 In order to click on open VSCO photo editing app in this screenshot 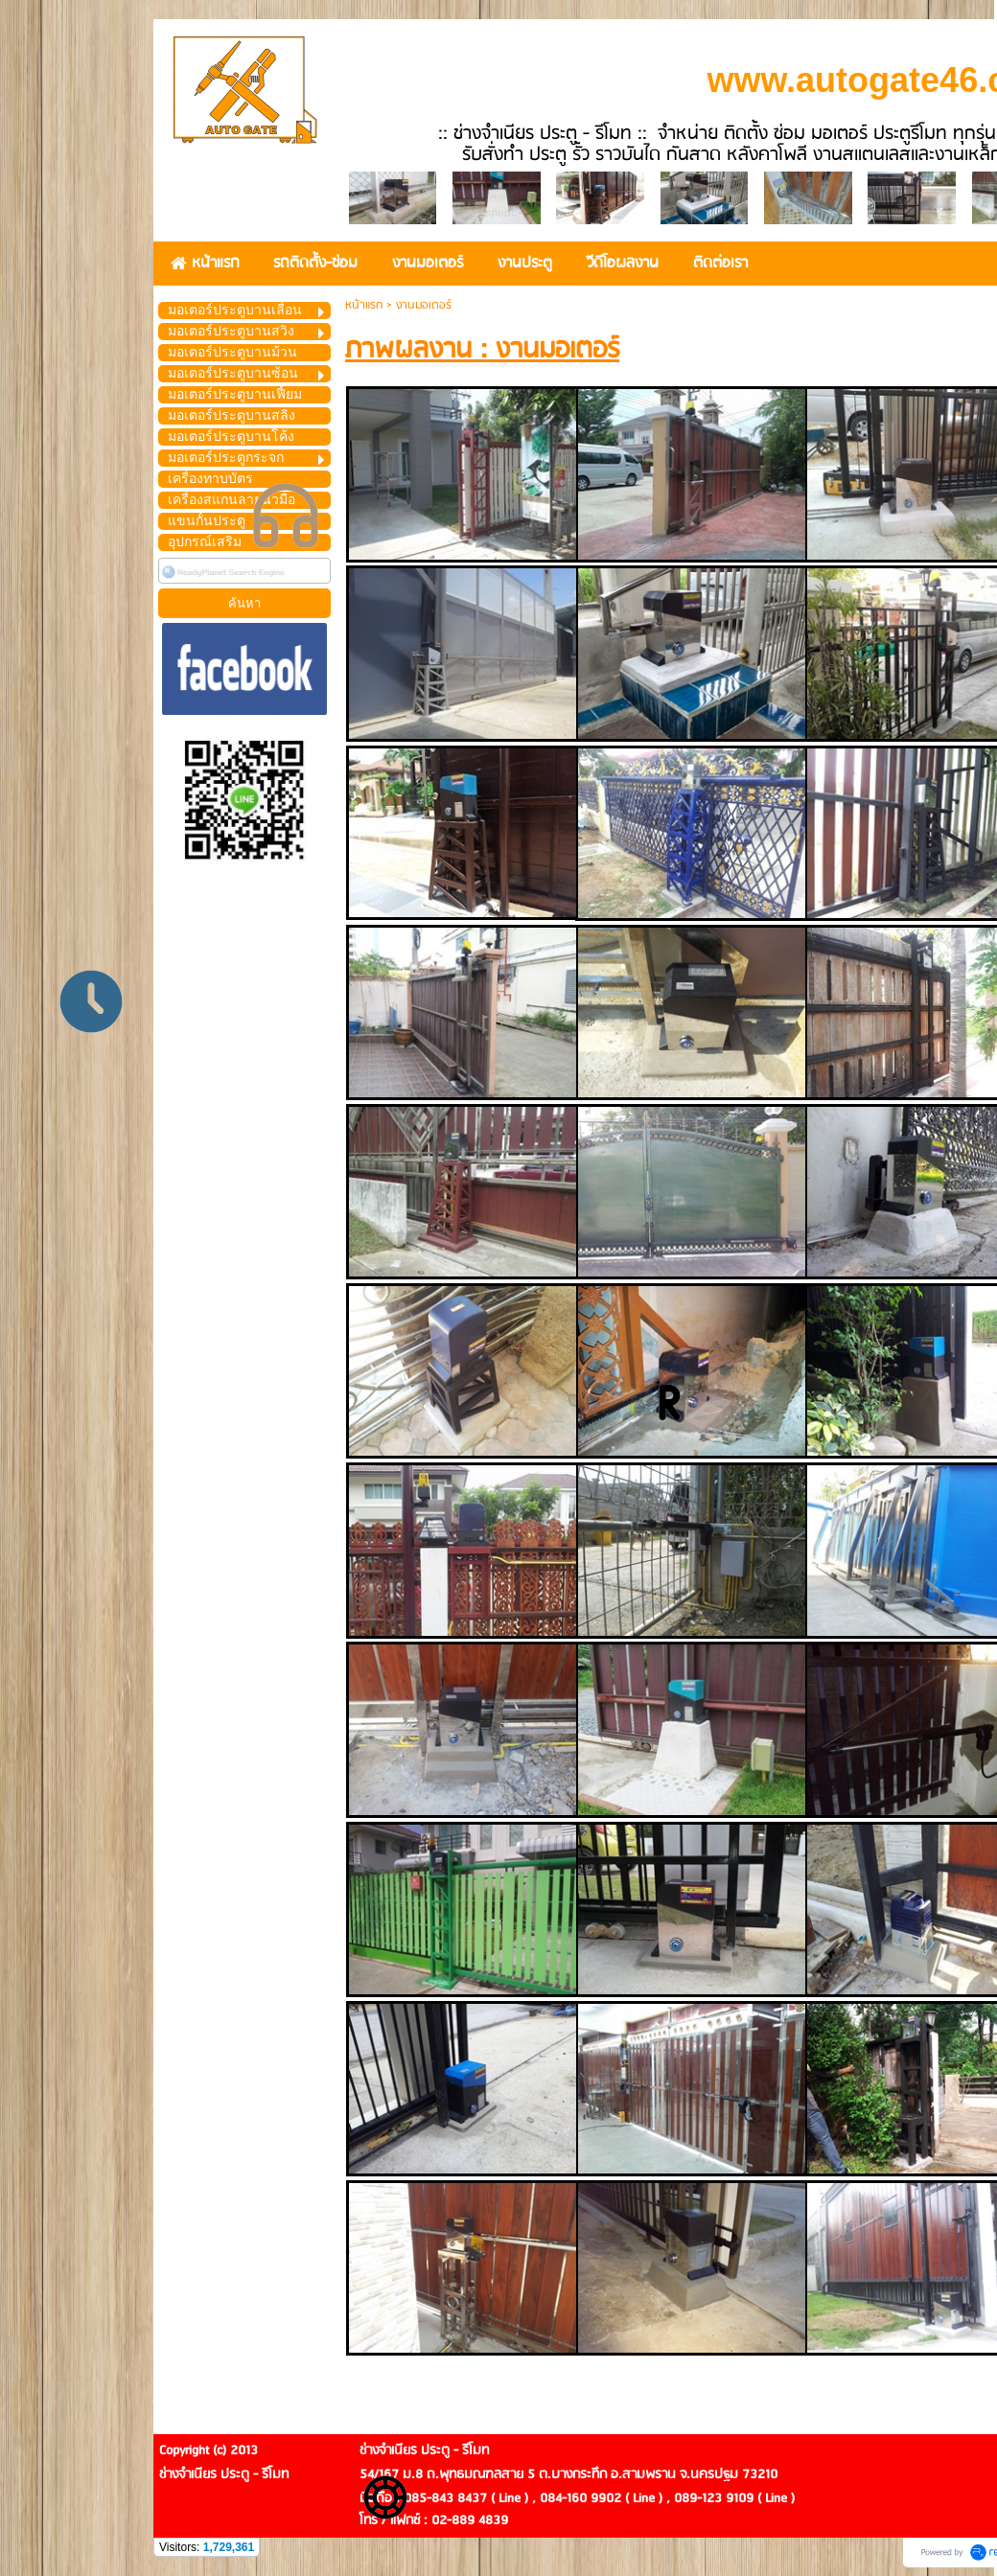, I will do `click(385, 2497)`.